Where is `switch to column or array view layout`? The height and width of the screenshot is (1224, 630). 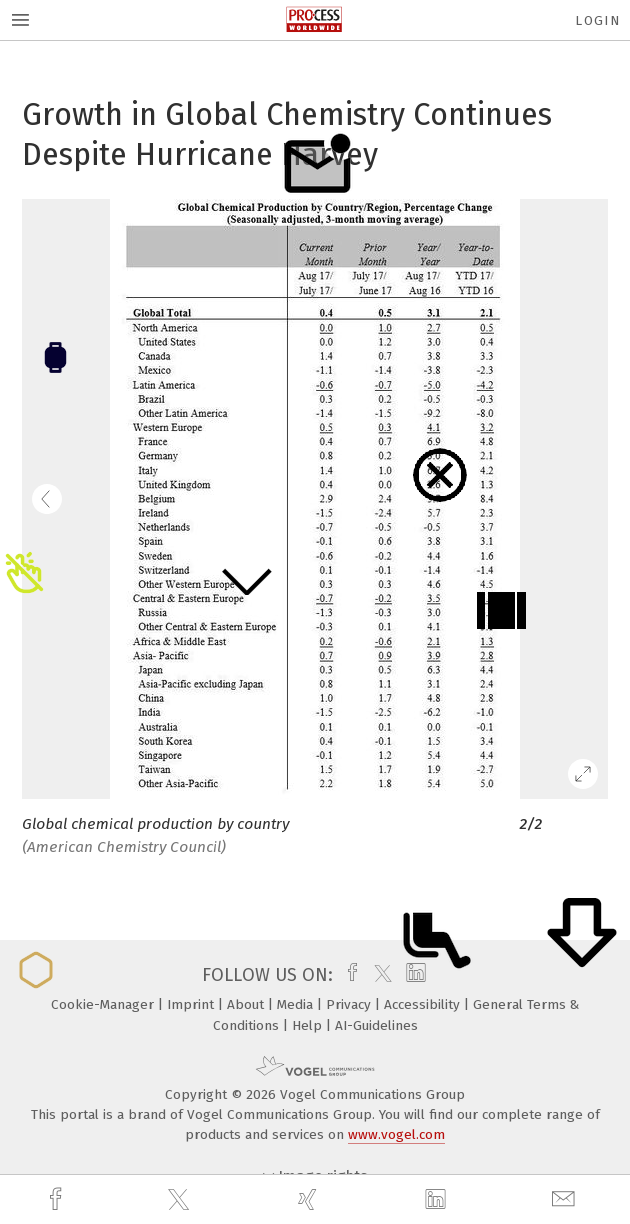
switch to column or array view layout is located at coordinates (500, 612).